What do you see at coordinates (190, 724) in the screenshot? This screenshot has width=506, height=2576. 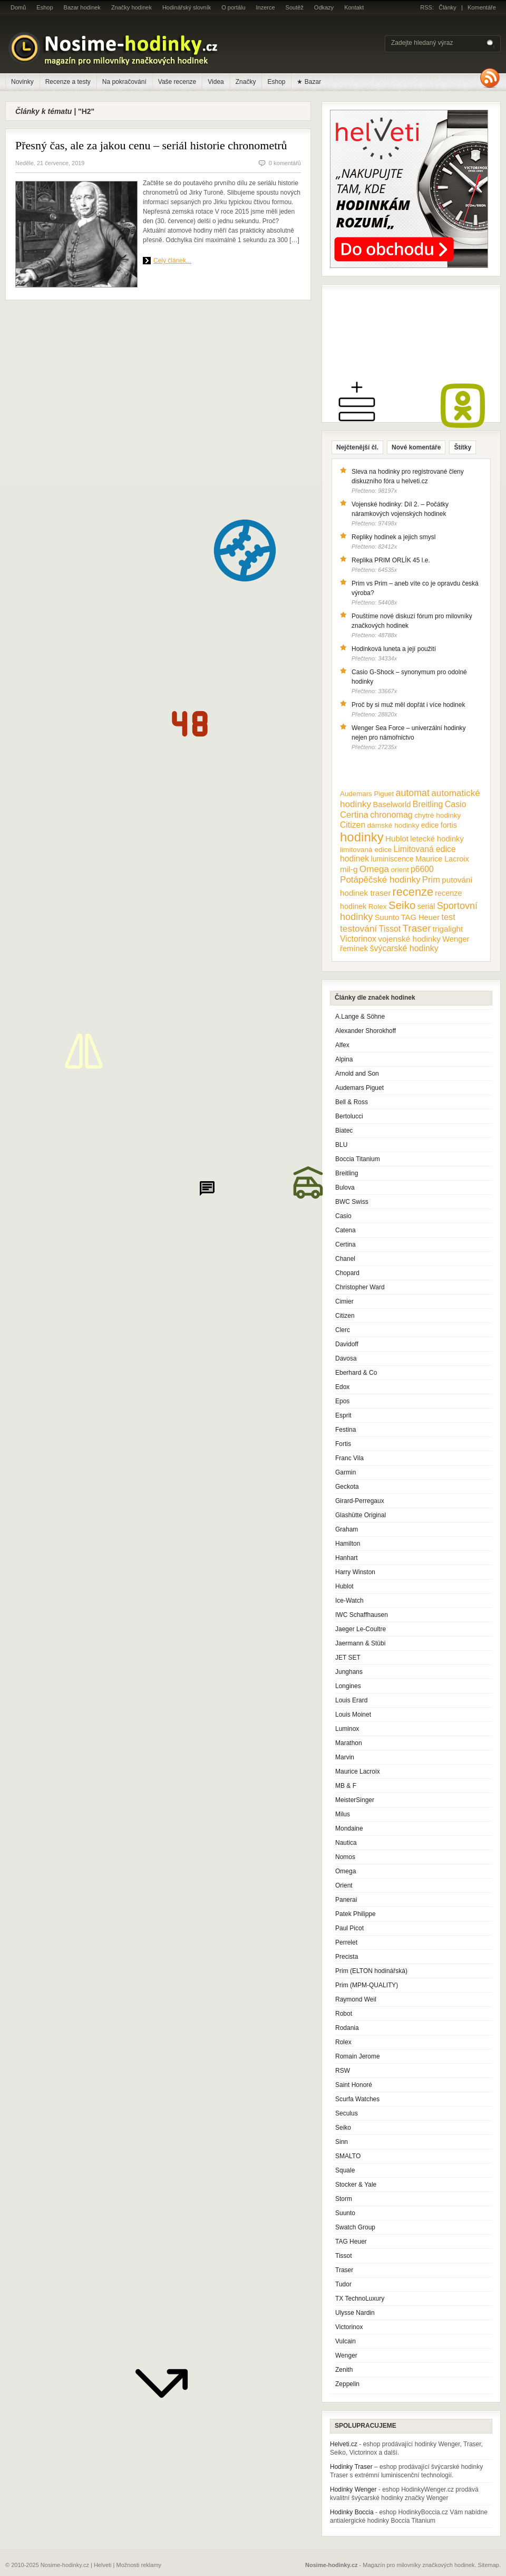 I see `indicates item number 48 in a list or sequence` at bounding box center [190, 724].